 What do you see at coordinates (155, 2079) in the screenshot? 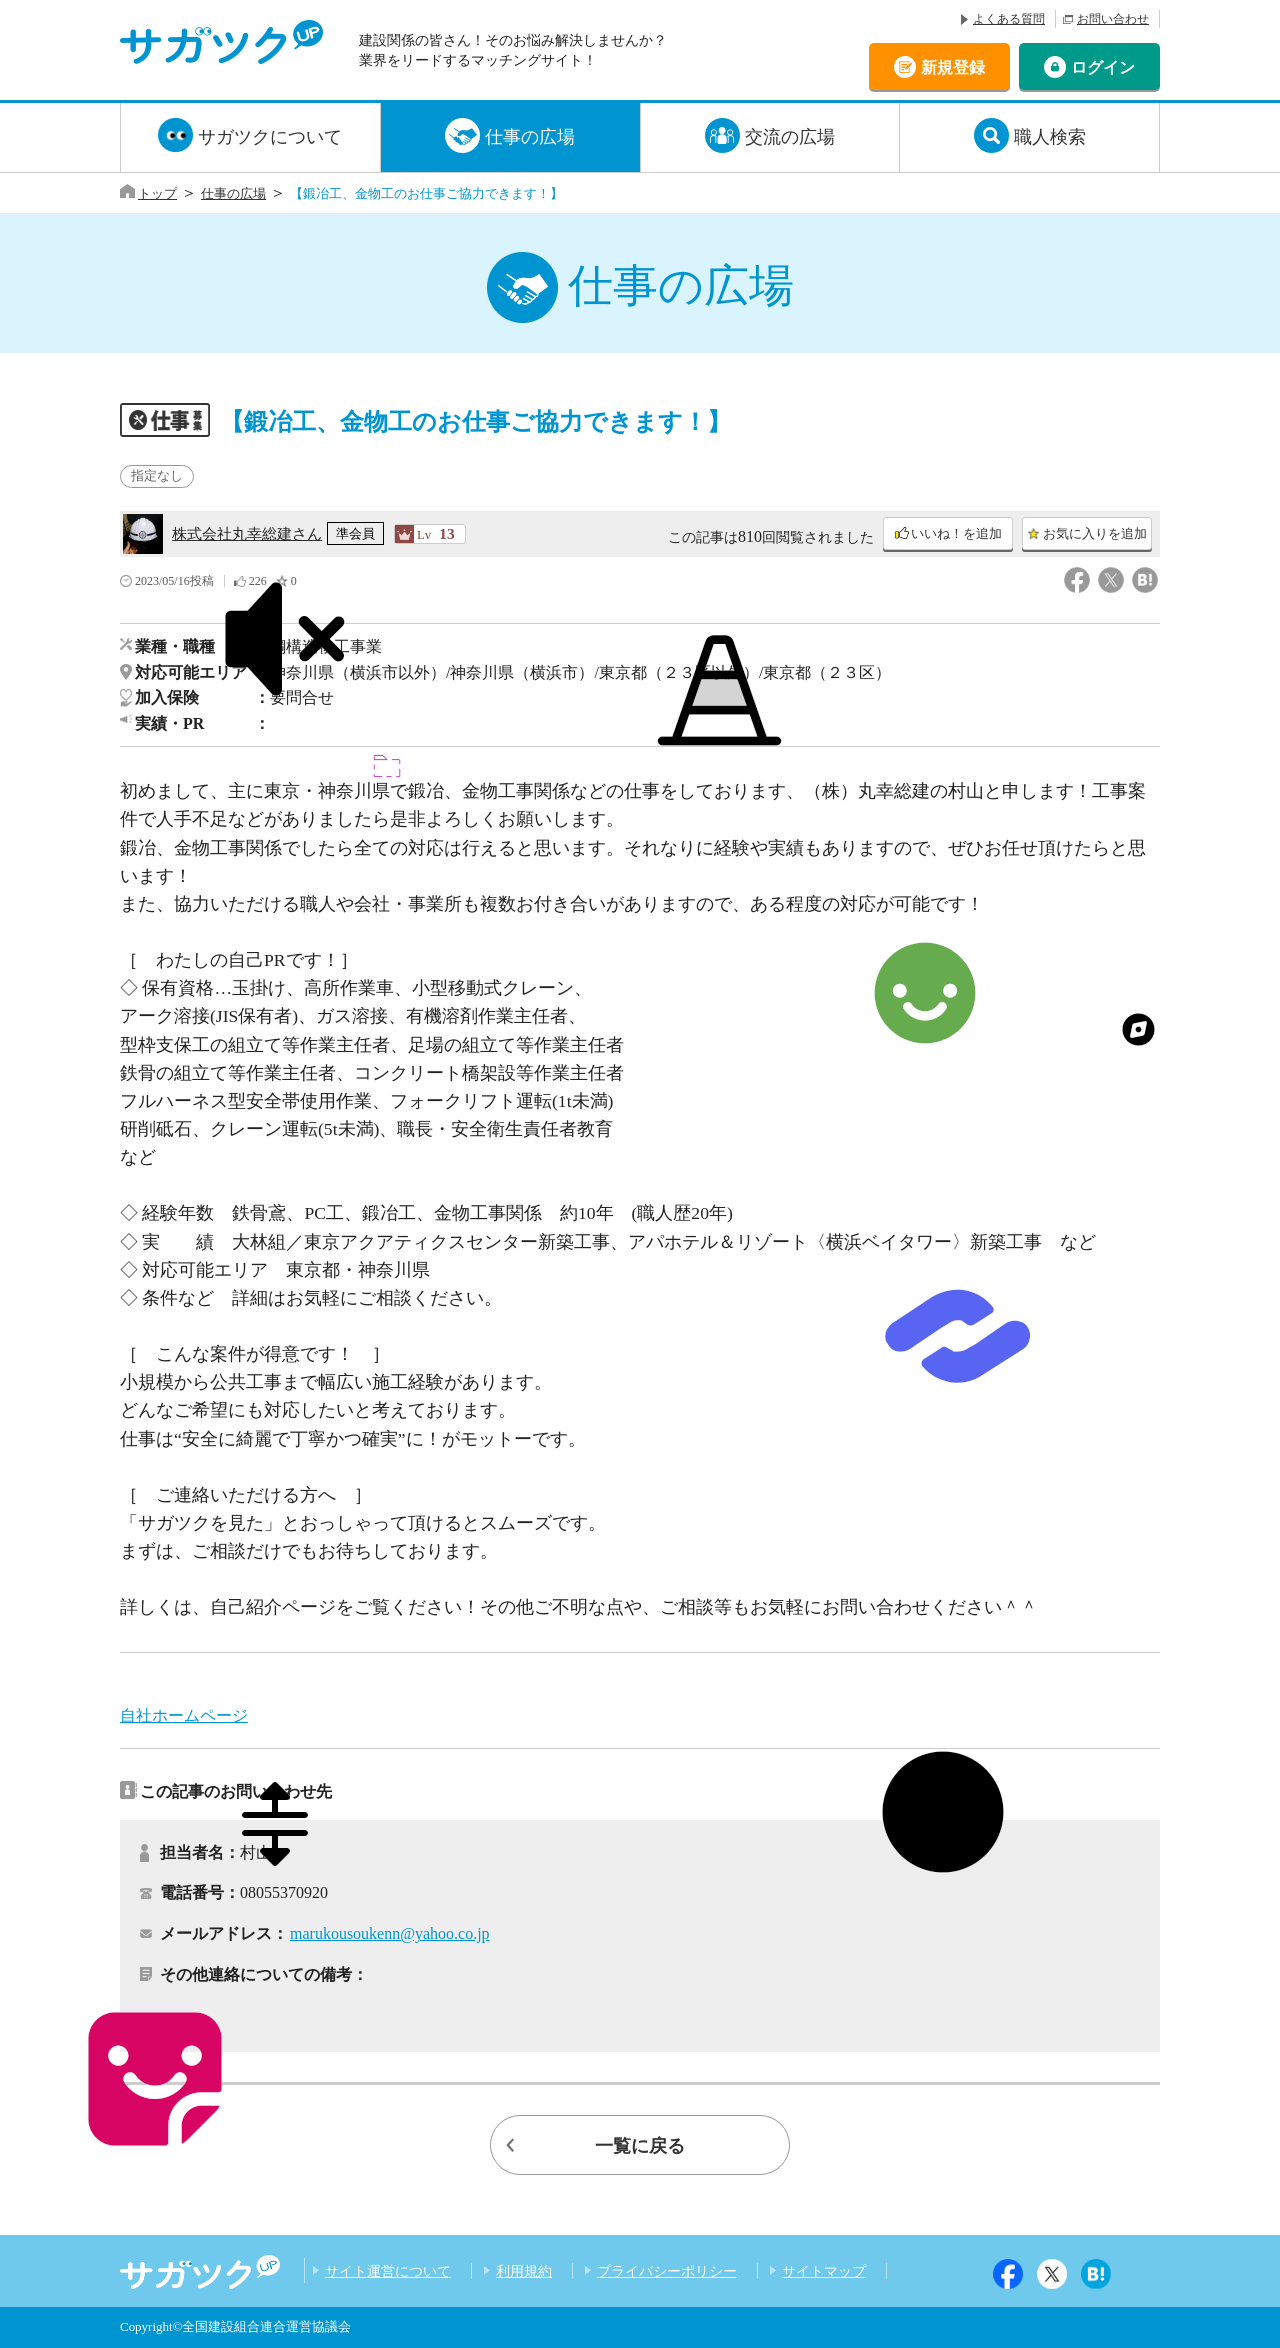
I see `open sticker picker` at bounding box center [155, 2079].